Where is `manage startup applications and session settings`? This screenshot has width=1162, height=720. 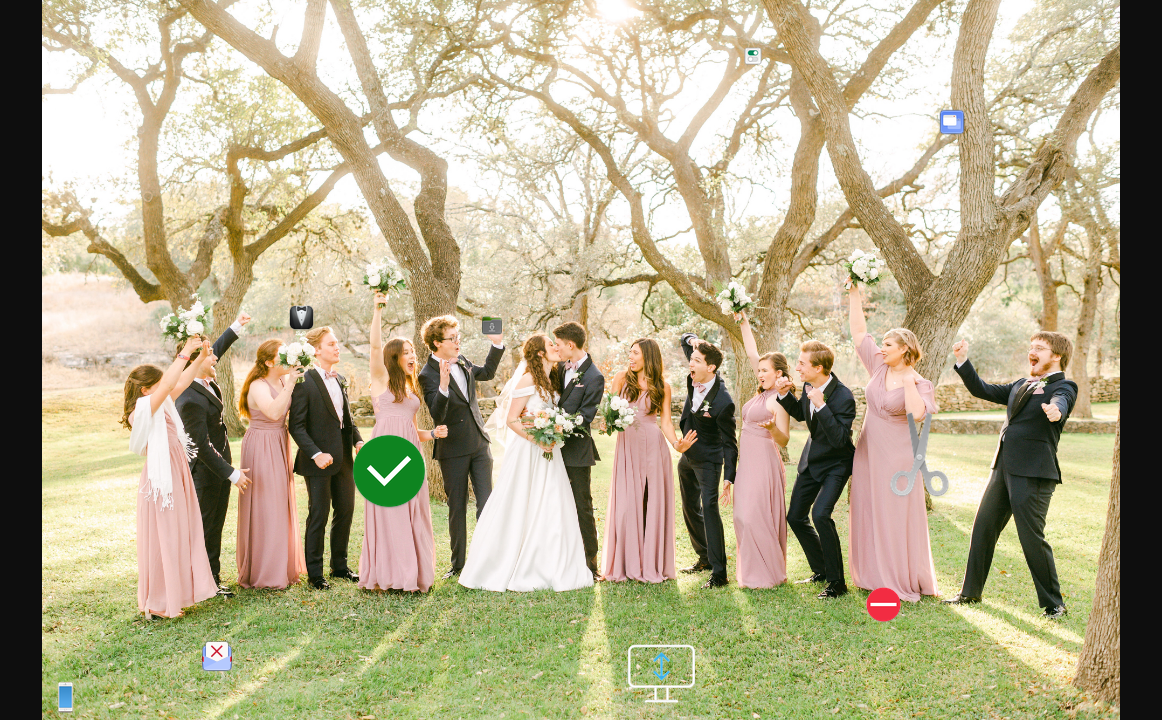 manage startup applications and session settings is located at coordinates (952, 122).